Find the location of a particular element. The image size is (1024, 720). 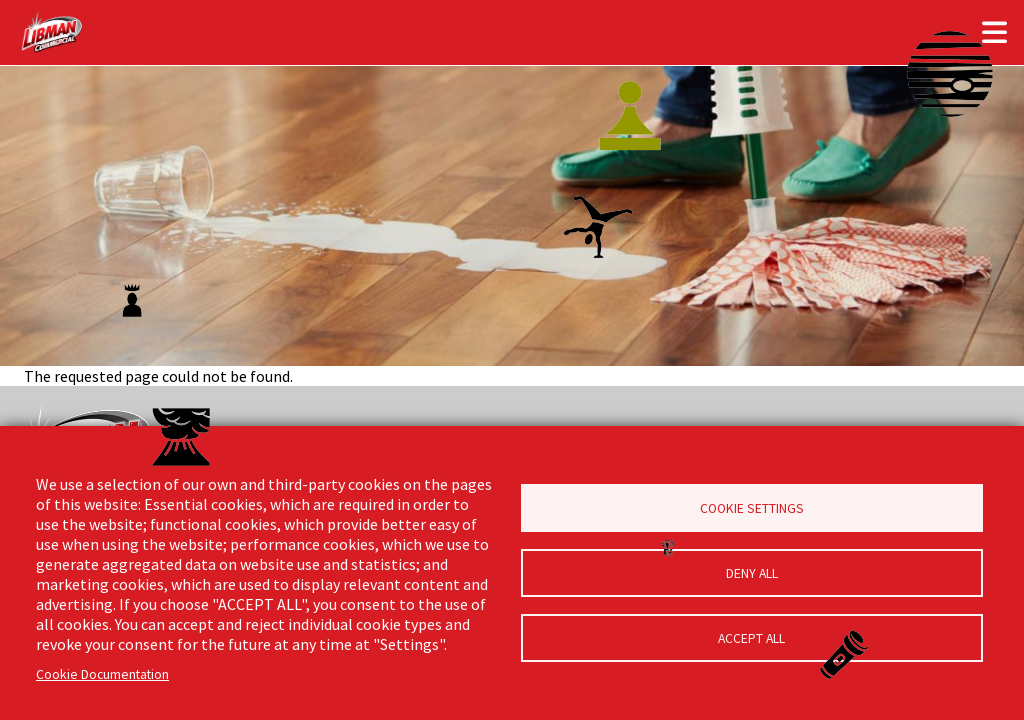

indicates volcanic activity or geological hazard is located at coordinates (181, 437).